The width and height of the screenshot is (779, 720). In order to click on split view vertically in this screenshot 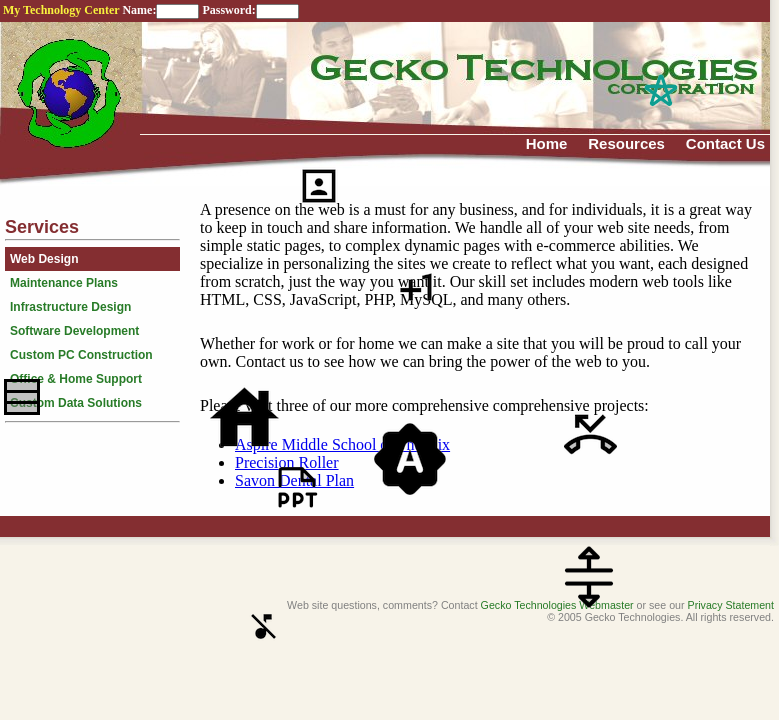, I will do `click(589, 577)`.